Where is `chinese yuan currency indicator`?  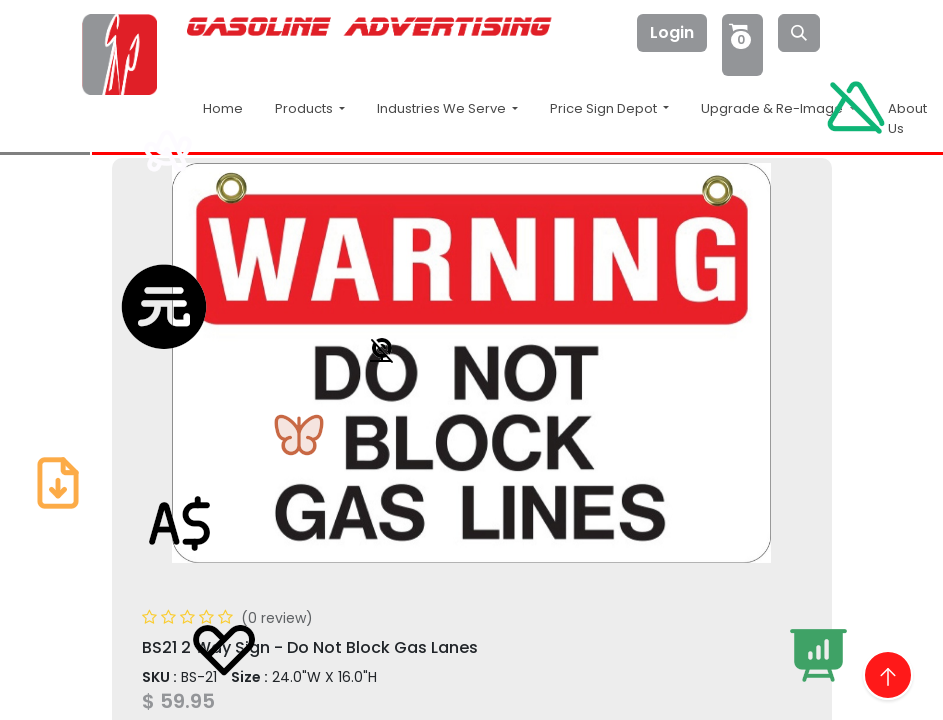 chinese yuan currency indicator is located at coordinates (164, 310).